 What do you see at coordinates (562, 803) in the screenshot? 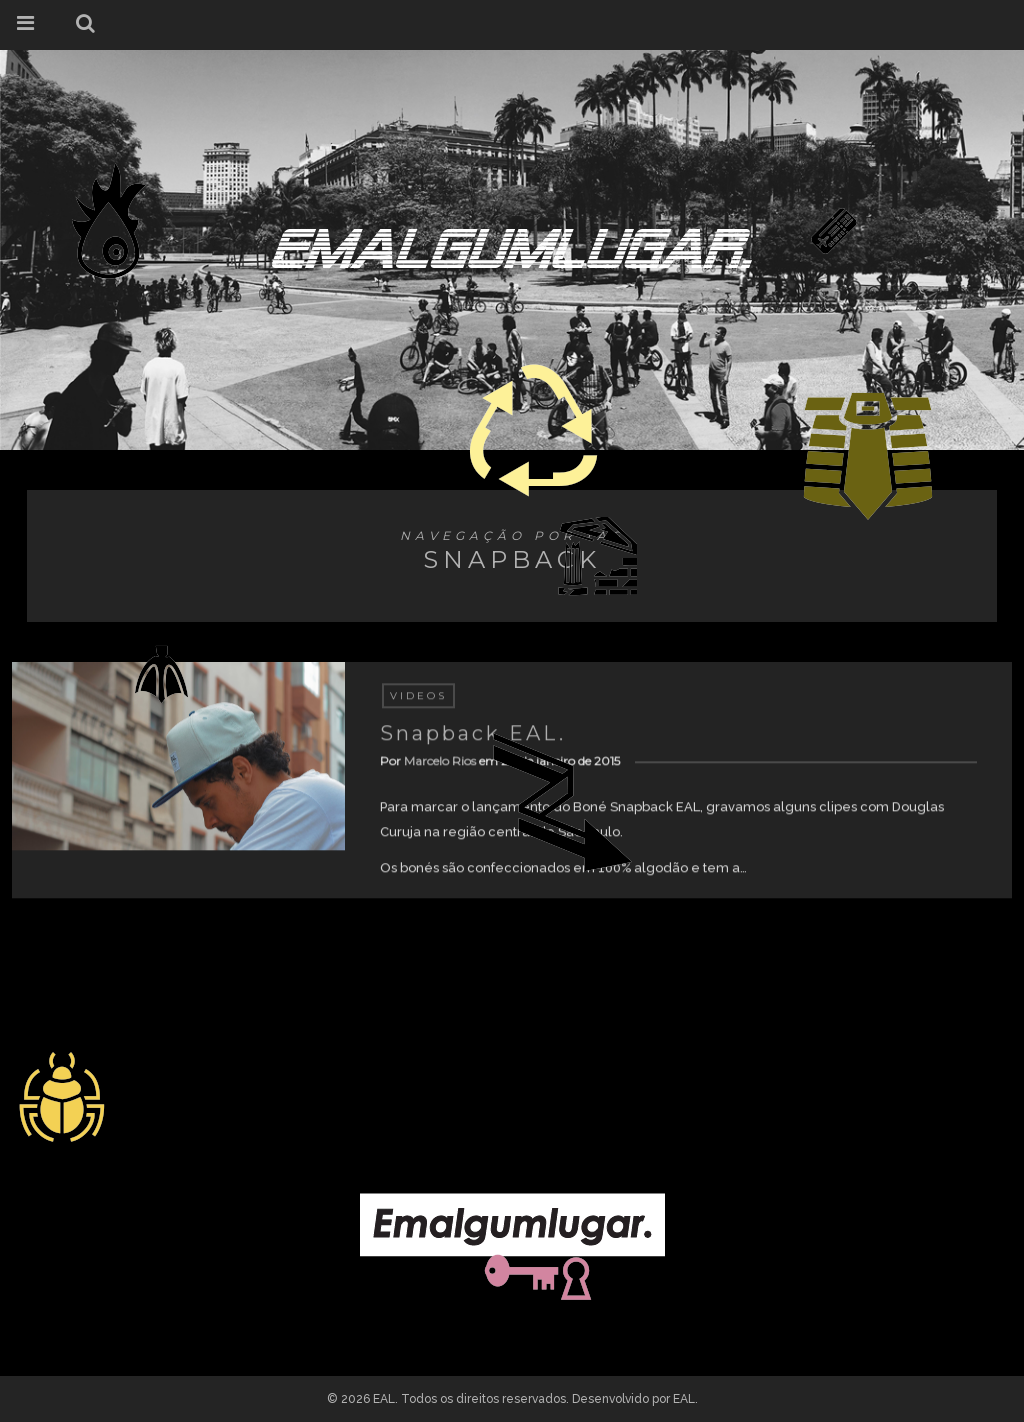
I see `indicates a zigzag or multi-directional path` at bounding box center [562, 803].